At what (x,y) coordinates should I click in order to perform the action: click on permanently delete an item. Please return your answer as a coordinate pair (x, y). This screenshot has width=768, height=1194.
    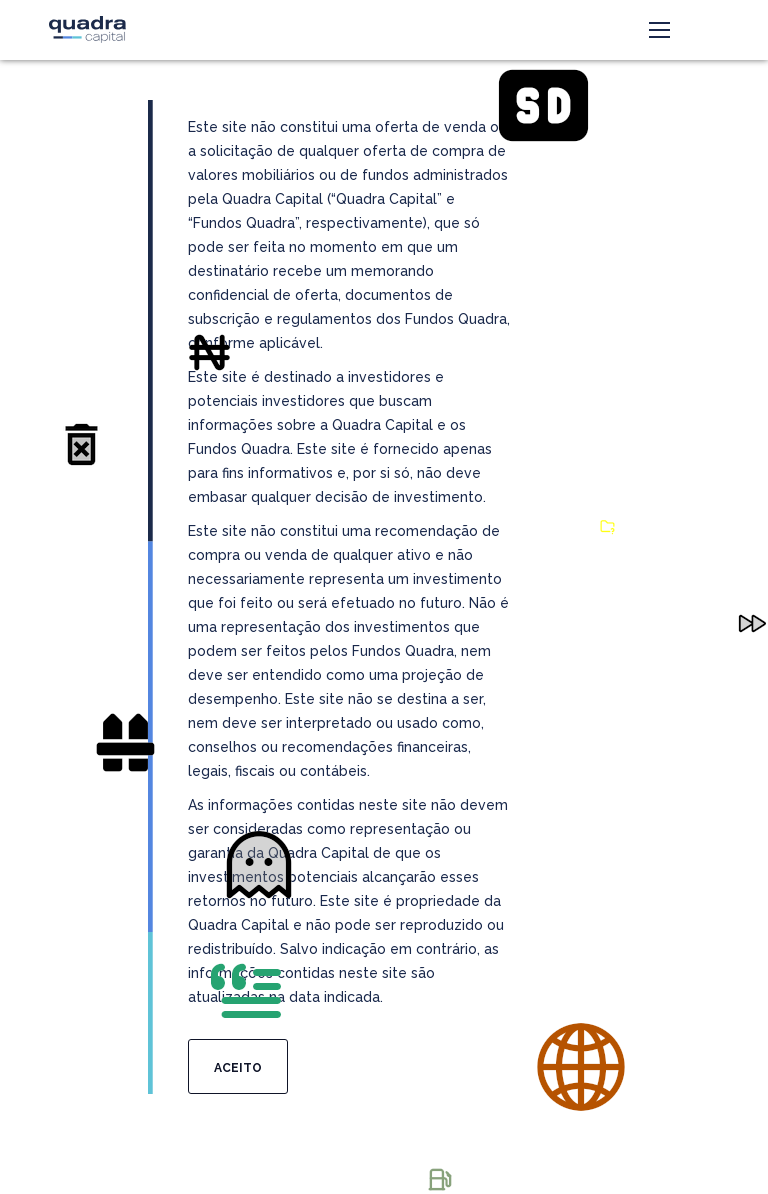
    Looking at the image, I should click on (81, 444).